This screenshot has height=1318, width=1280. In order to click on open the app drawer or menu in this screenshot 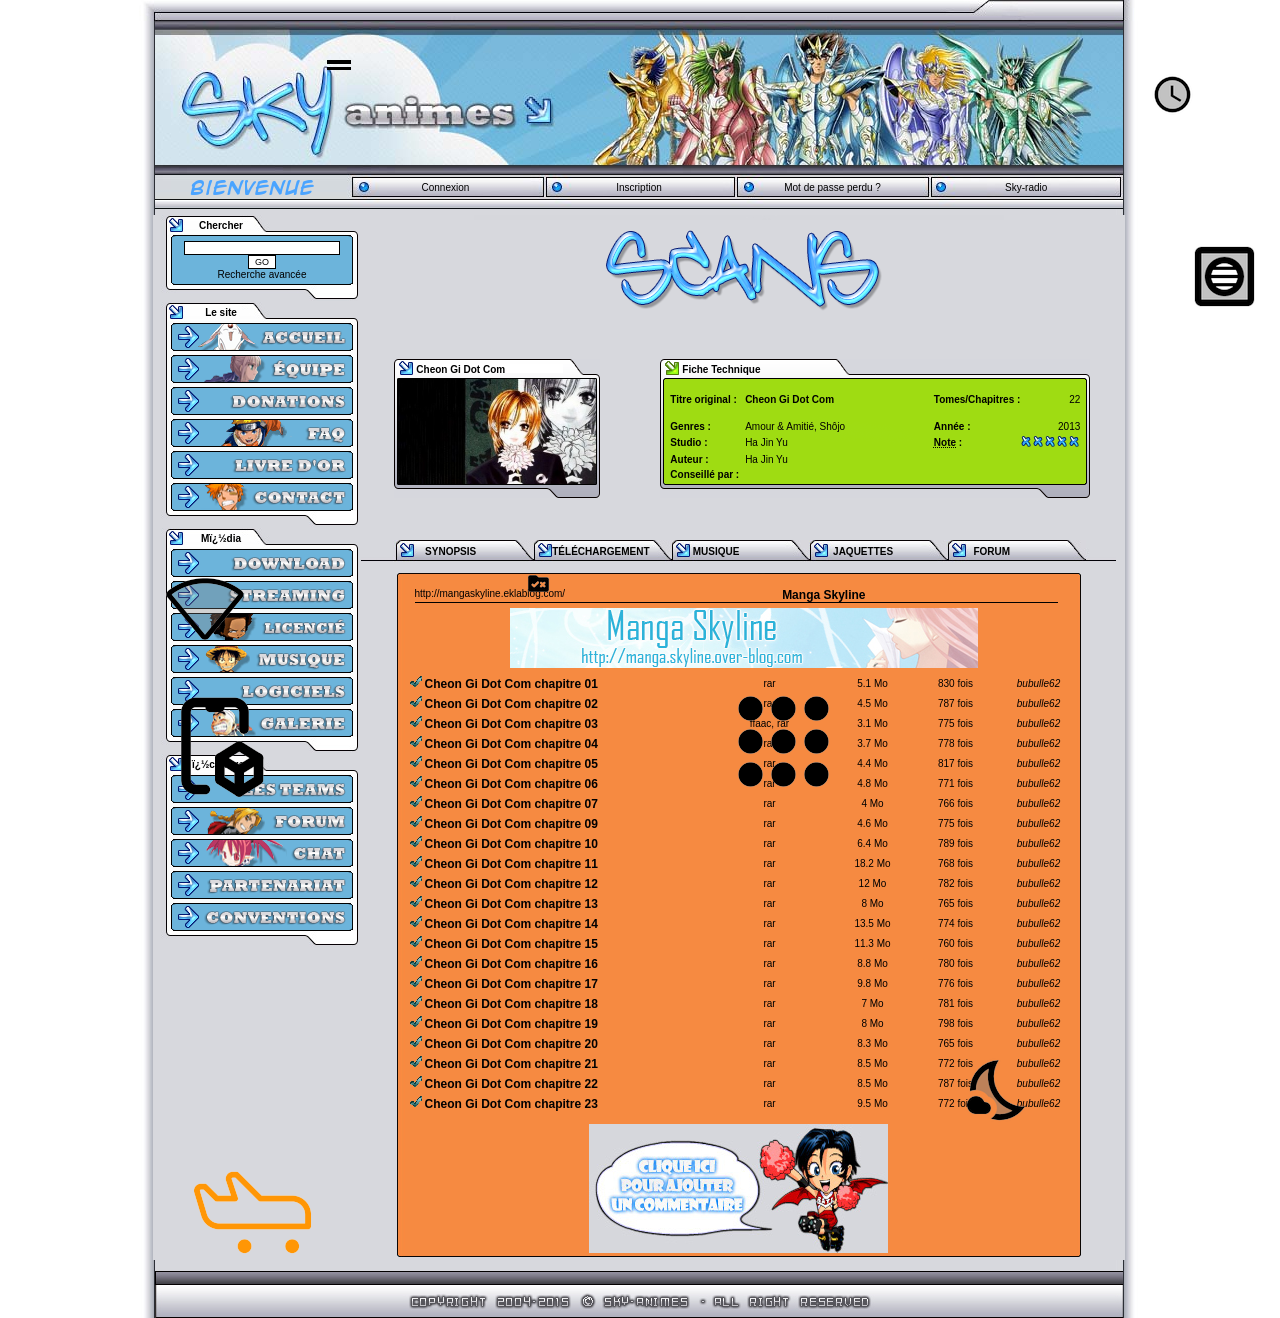, I will do `click(783, 741)`.